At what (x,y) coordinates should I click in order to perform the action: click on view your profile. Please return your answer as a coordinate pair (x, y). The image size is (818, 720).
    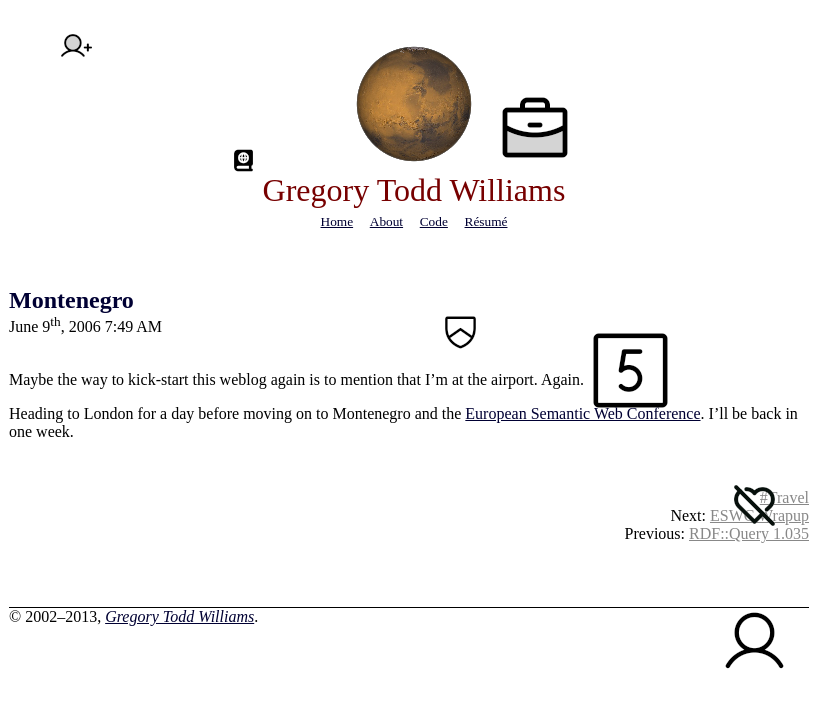
    Looking at the image, I should click on (754, 641).